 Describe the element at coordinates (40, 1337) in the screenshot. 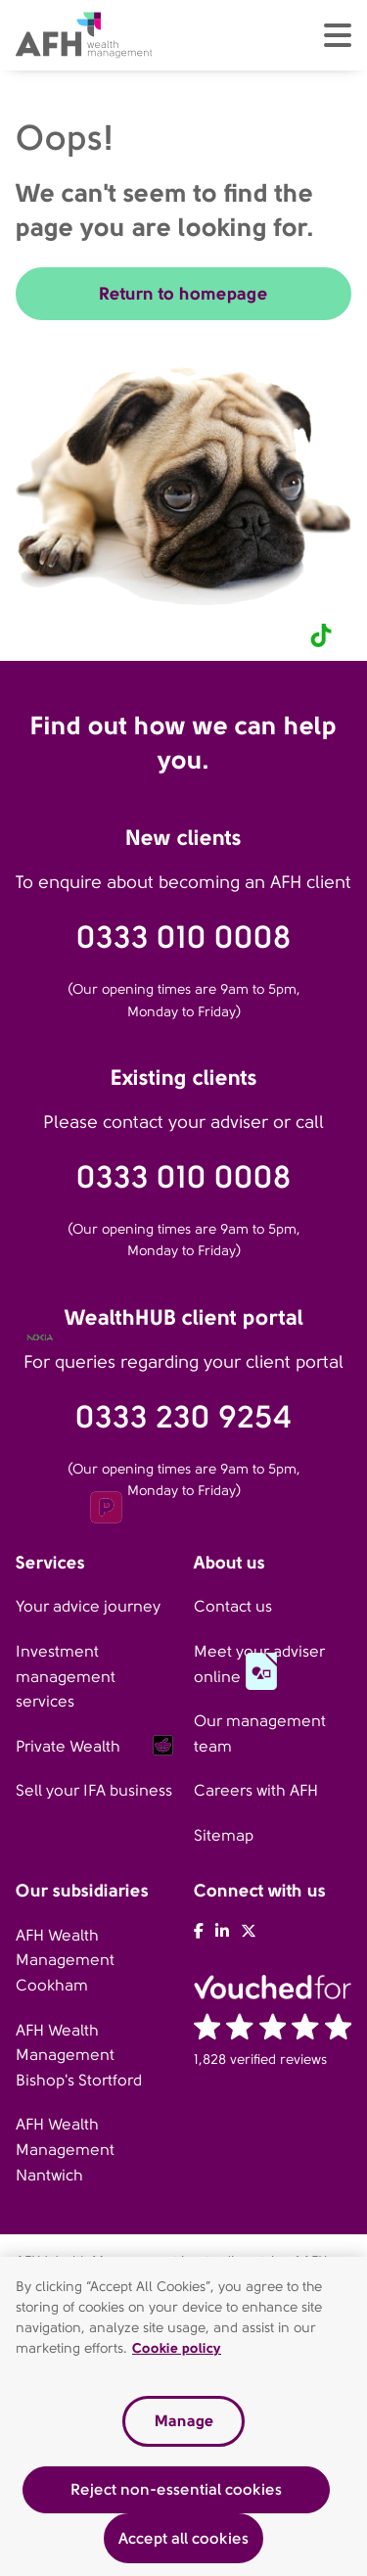

I see `Nokia brand logo` at that location.